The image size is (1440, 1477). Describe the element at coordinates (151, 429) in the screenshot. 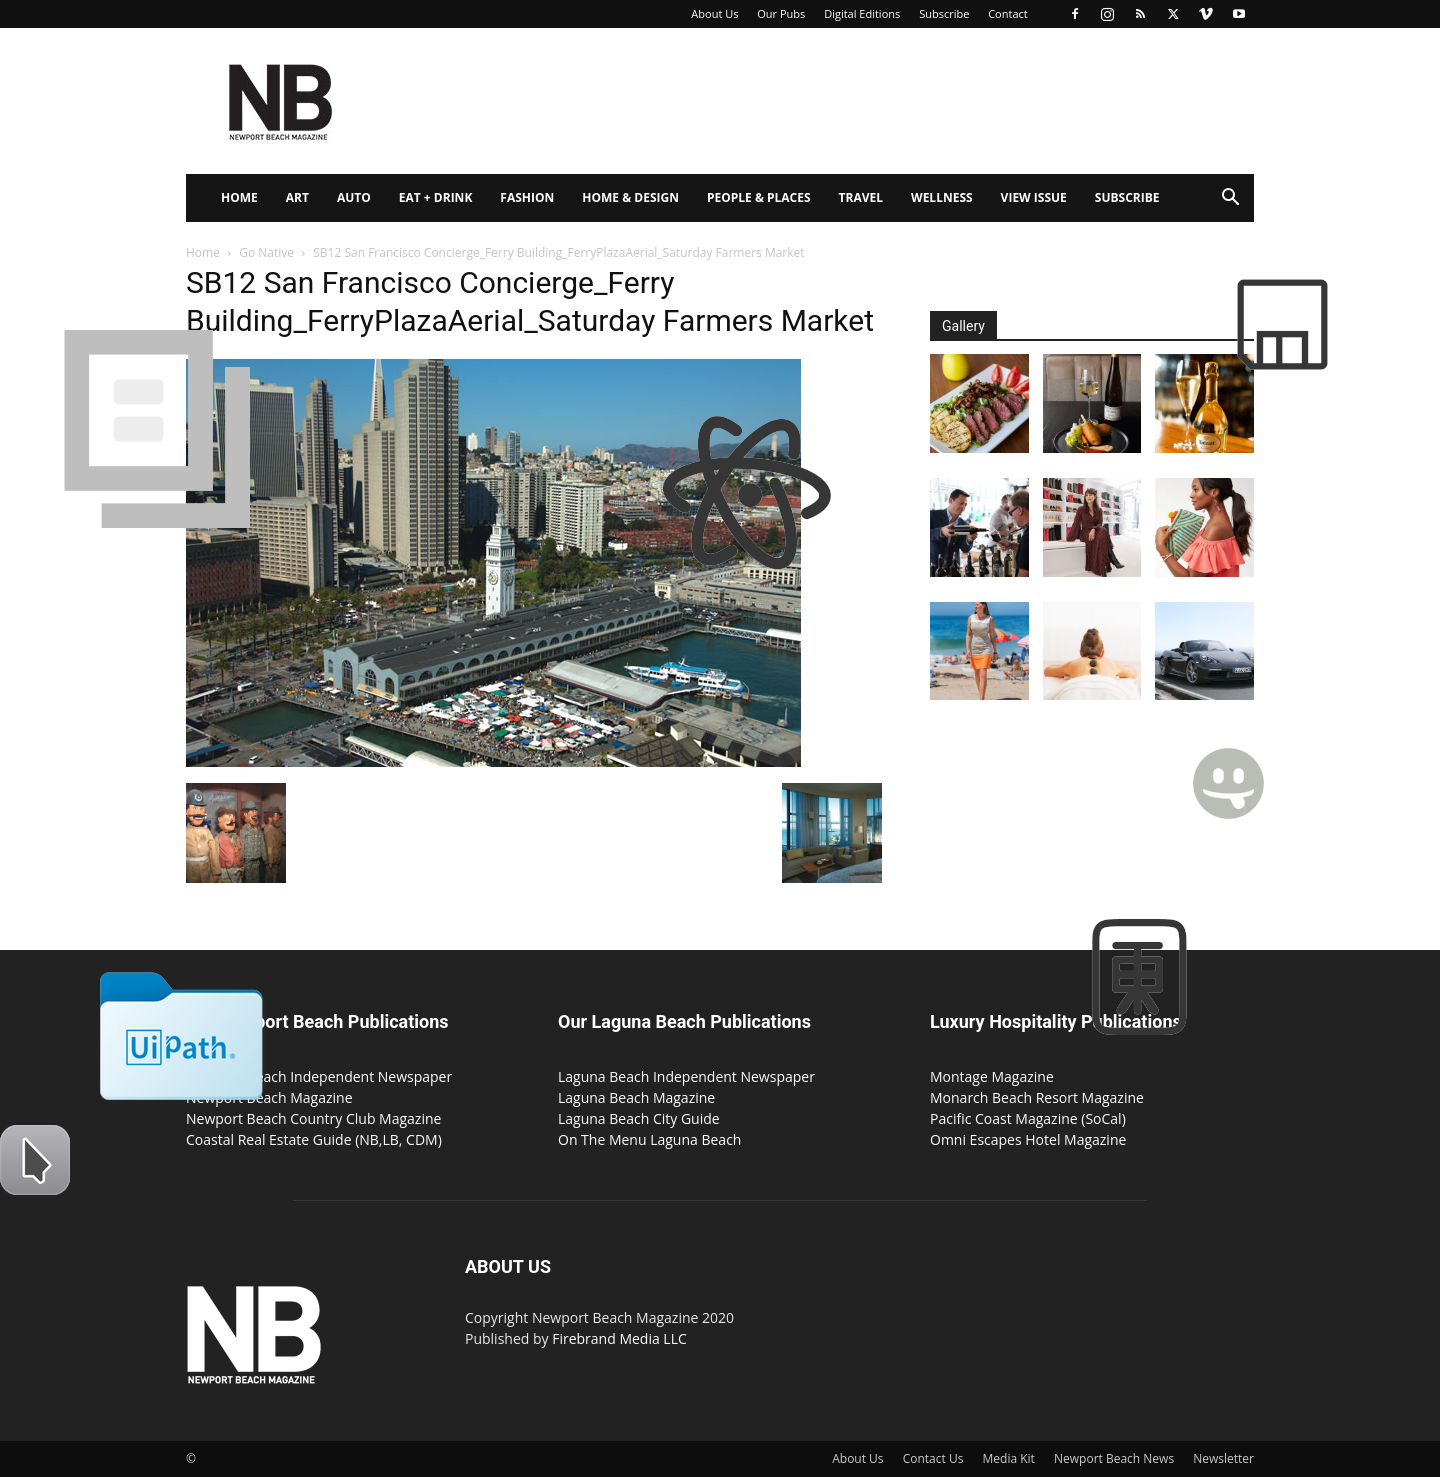

I see `switch to paged view mode` at that location.